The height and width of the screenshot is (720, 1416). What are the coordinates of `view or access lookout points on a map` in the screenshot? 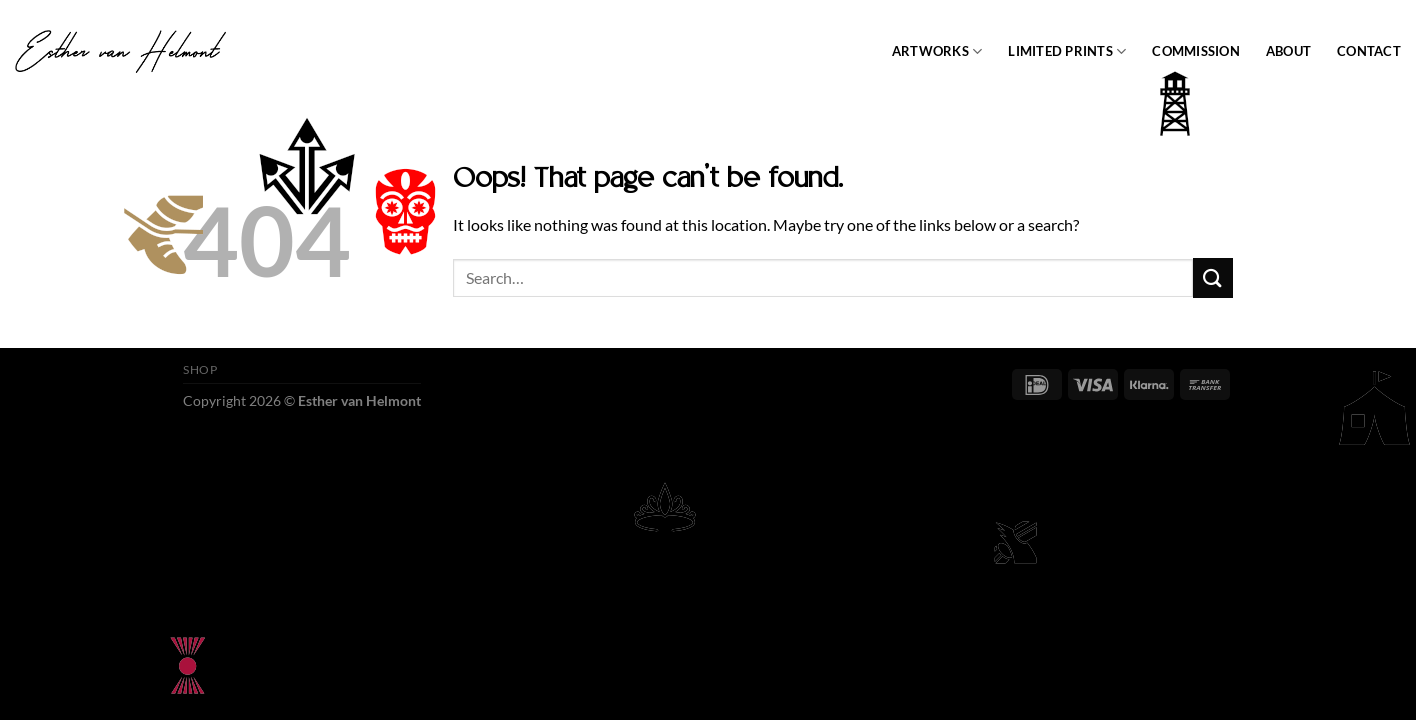 It's located at (1175, 103).